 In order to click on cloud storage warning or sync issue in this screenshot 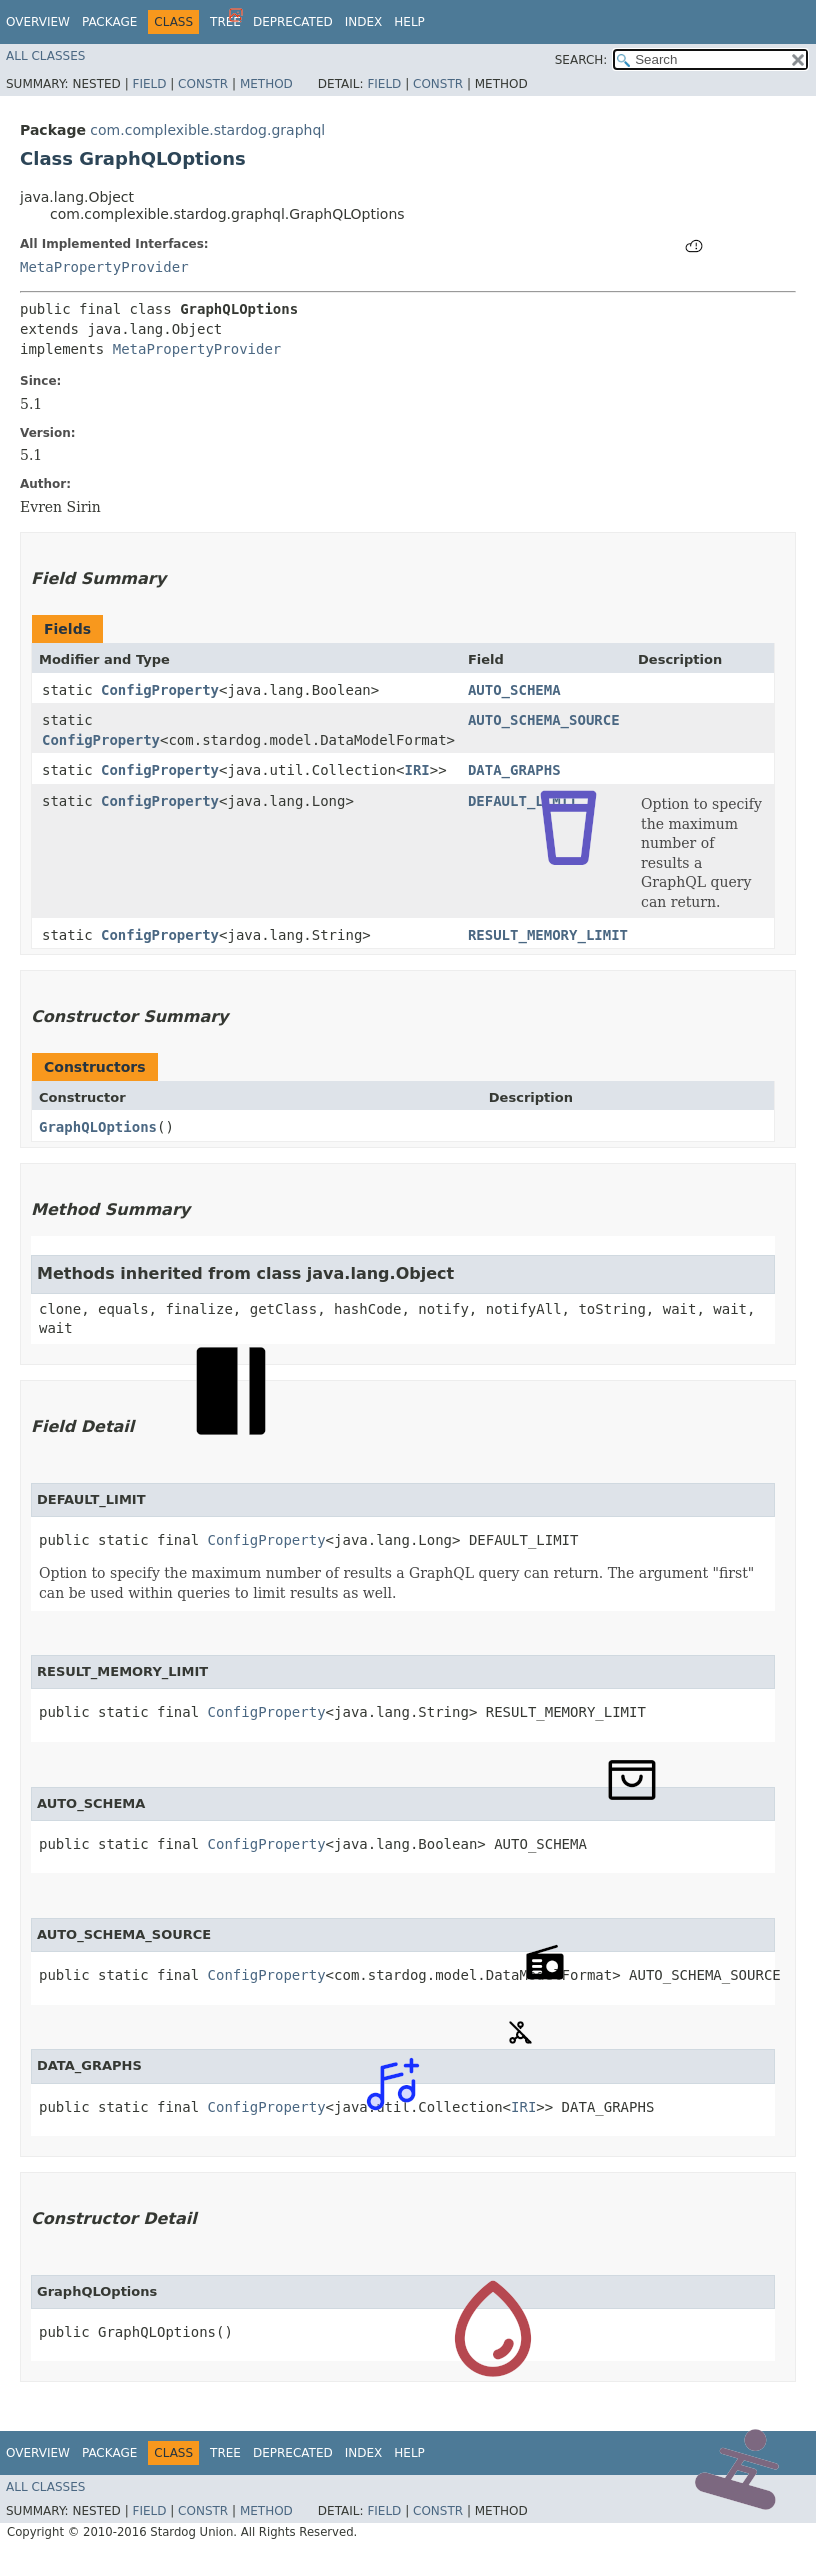, I will do `click(694, 246)`.